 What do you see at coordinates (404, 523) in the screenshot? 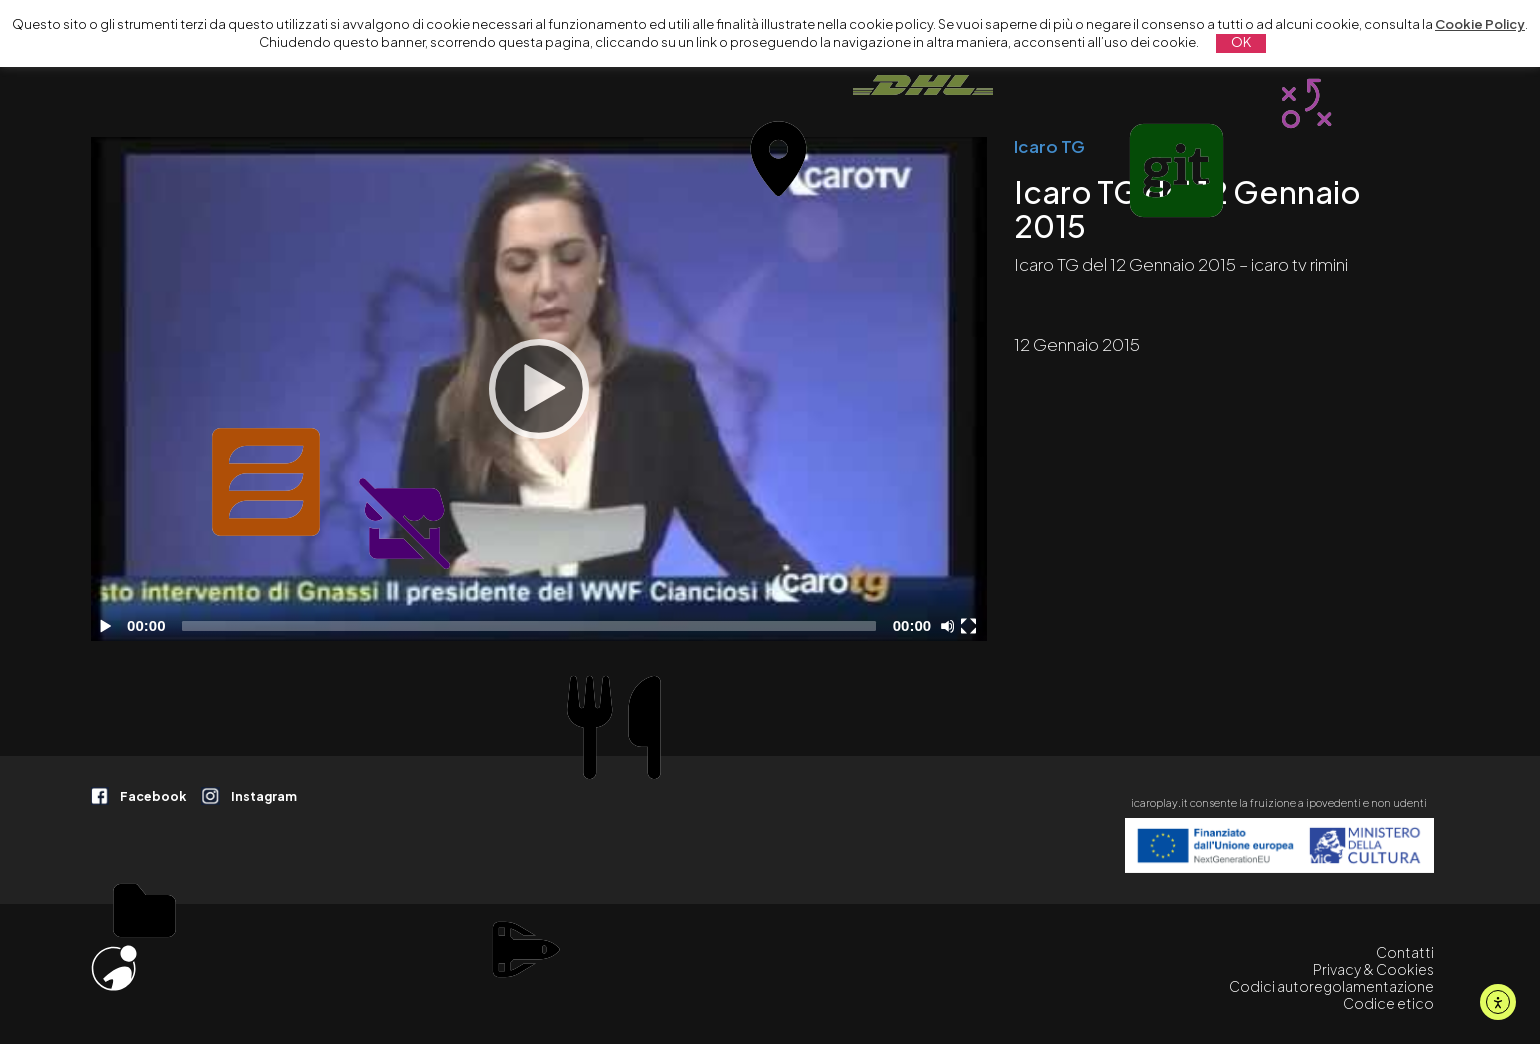
I see `indicates a store or shop is closed` at bounding box center [404, 523].